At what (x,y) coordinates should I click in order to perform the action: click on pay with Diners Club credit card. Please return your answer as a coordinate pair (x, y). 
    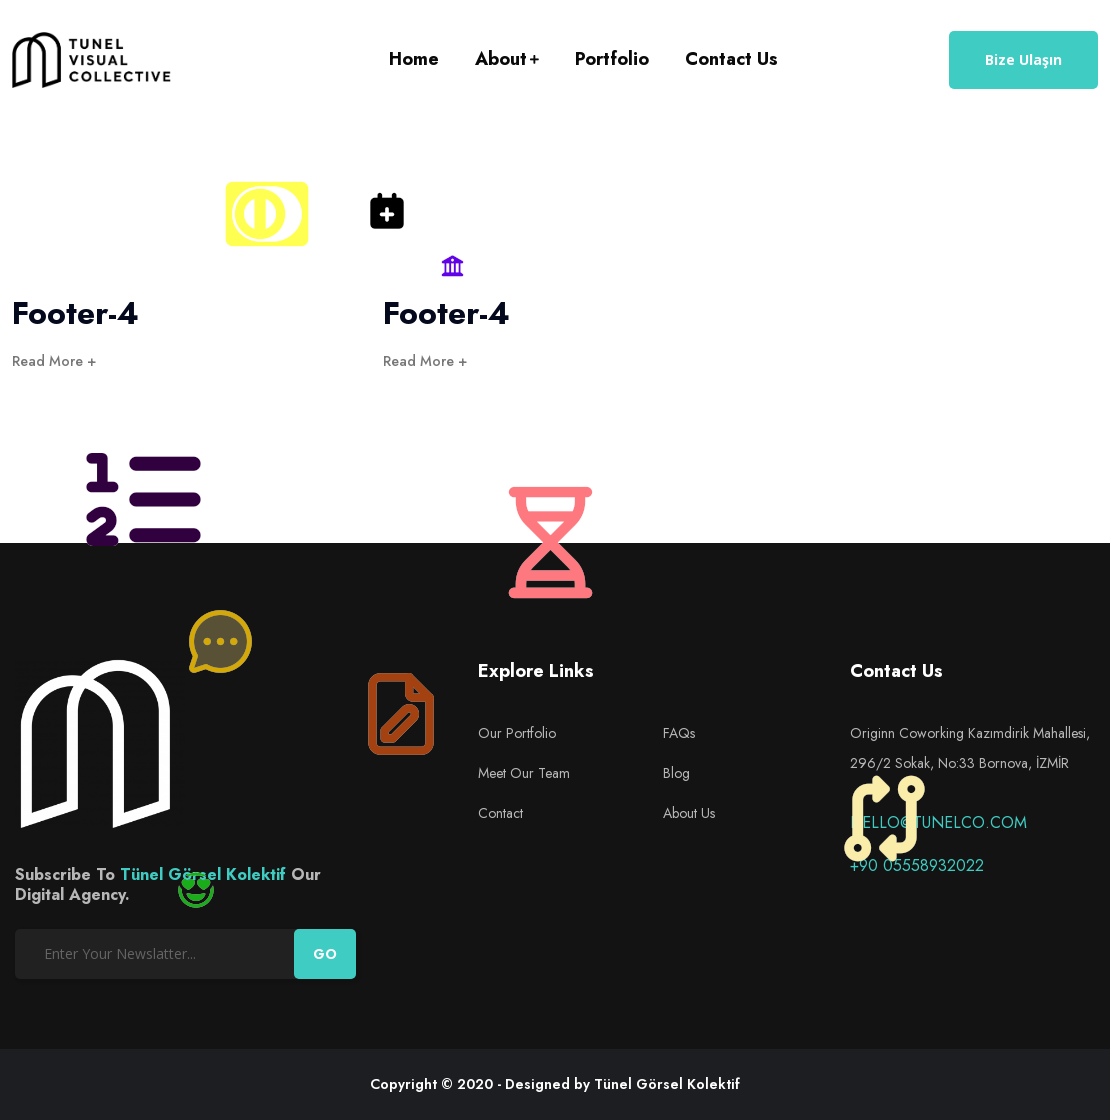
    Looking at the image, I should click on (267, 214).